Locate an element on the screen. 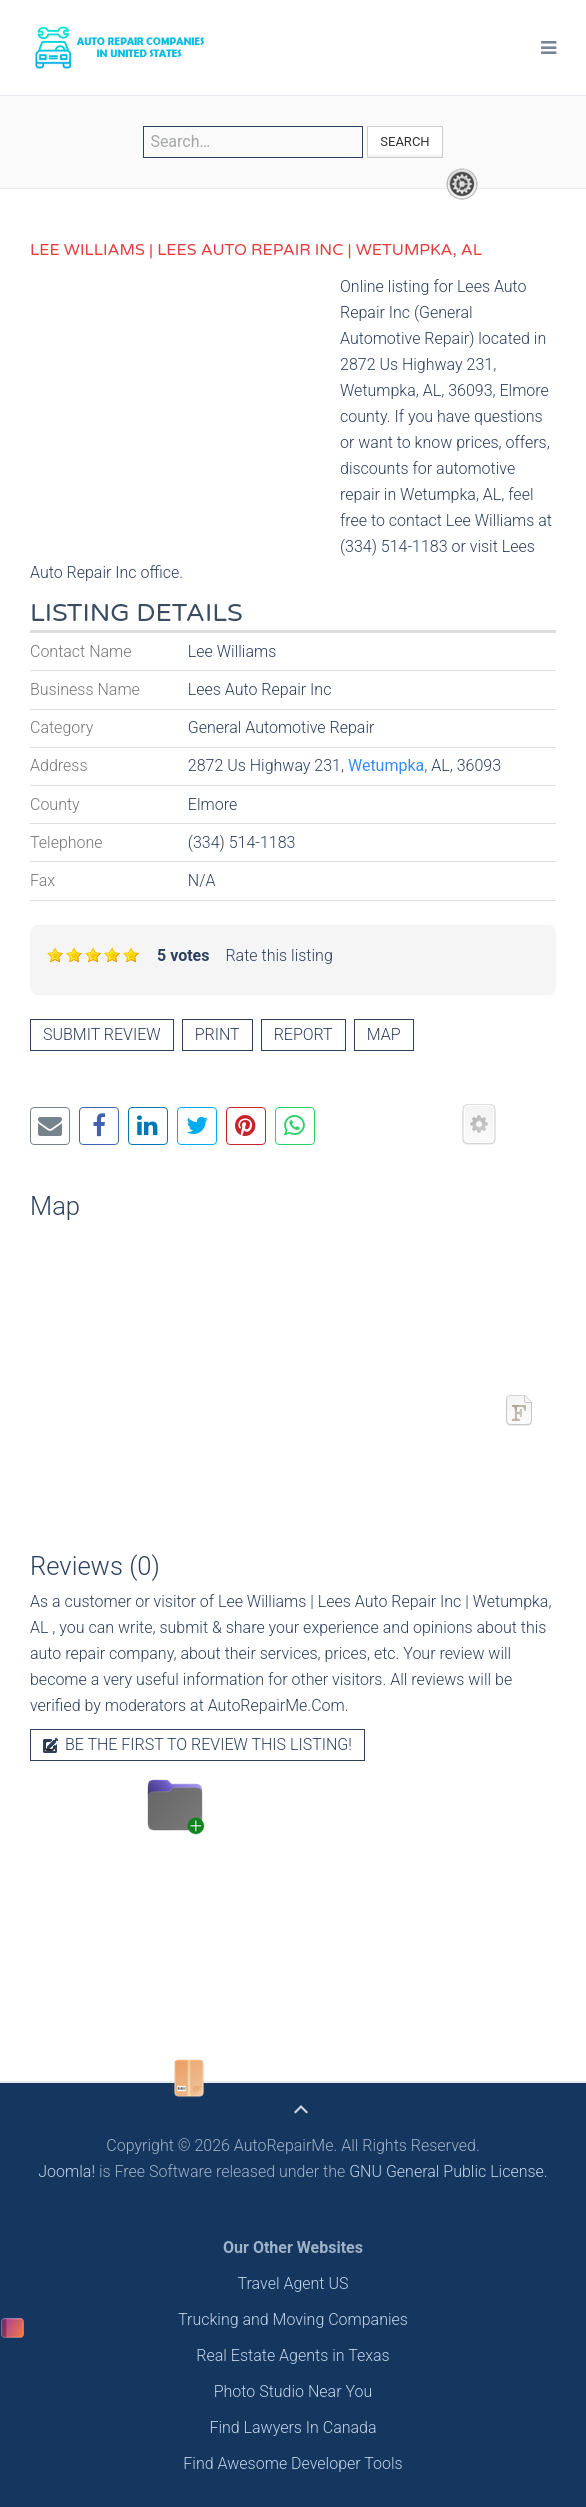  access system or application settings is located at coordinates (462, 184).